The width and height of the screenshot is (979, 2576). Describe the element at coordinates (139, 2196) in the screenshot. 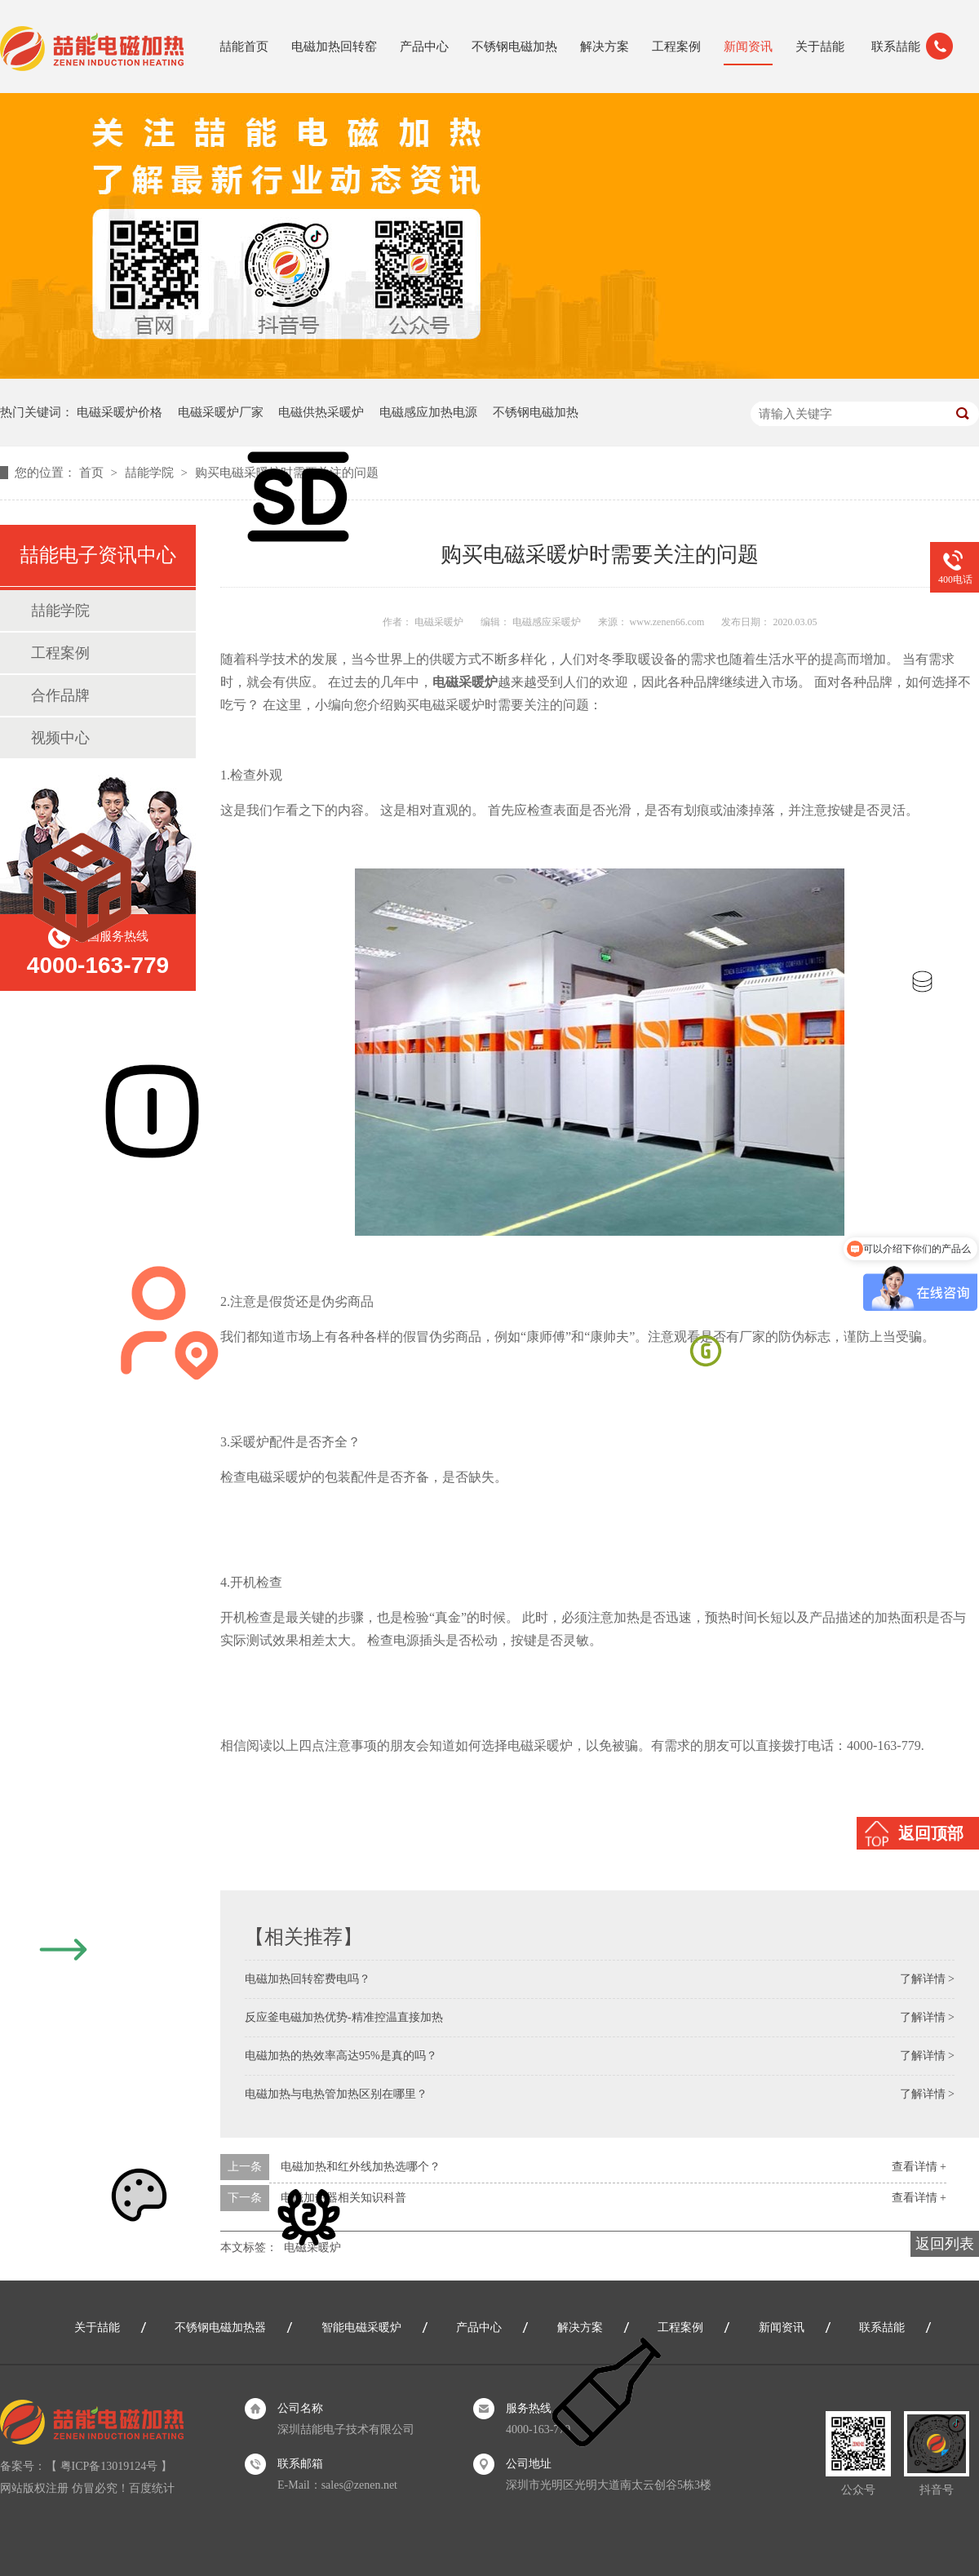

I see `customize theme or color settings` at that location.